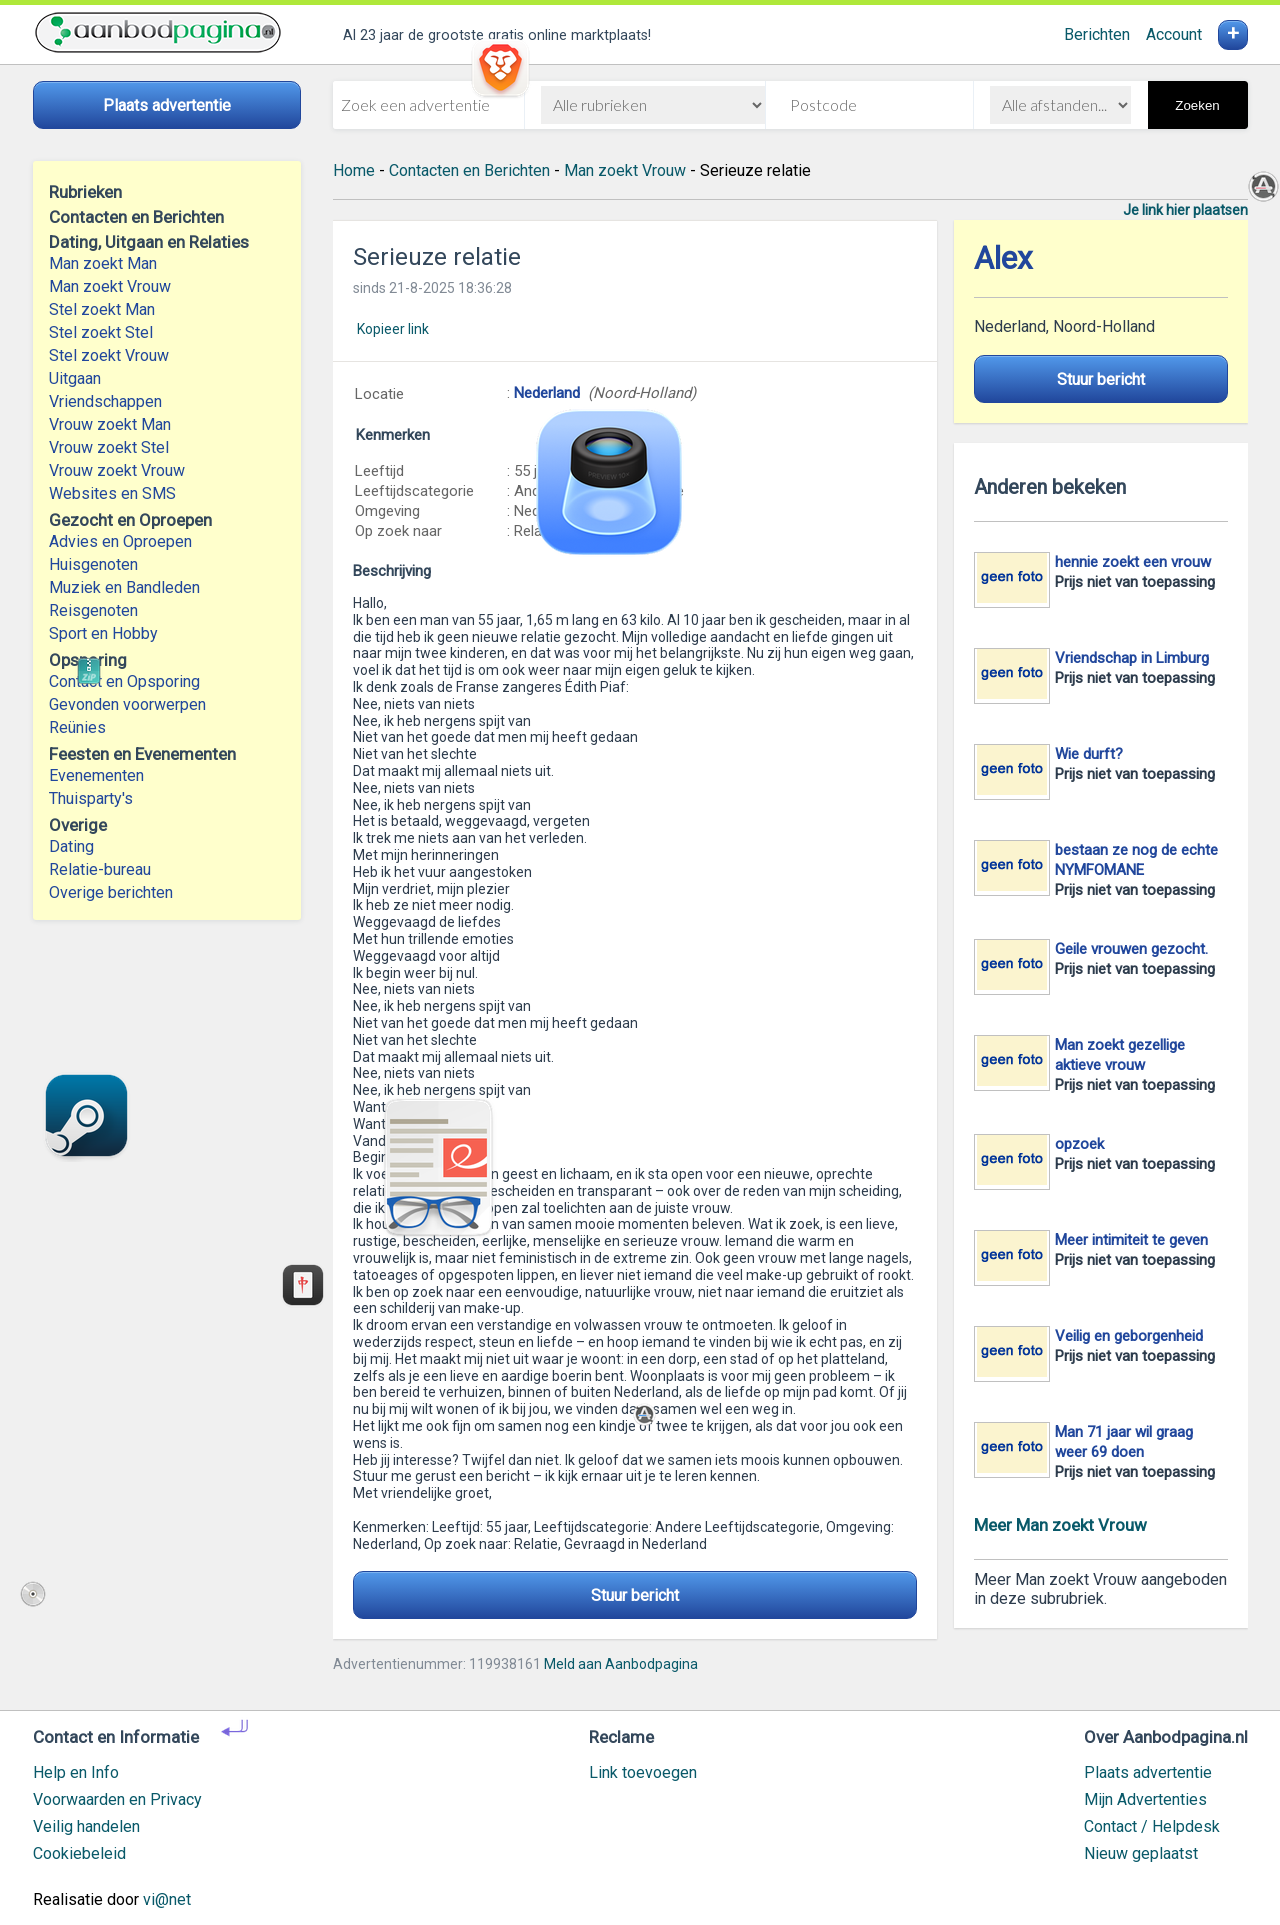 Image resolution: width=1280 pixels, height=1925 pixels. Describe the element at coordinates (609, 482) in the screenshot. I see `open preview app to view images and PDFs` at that location.